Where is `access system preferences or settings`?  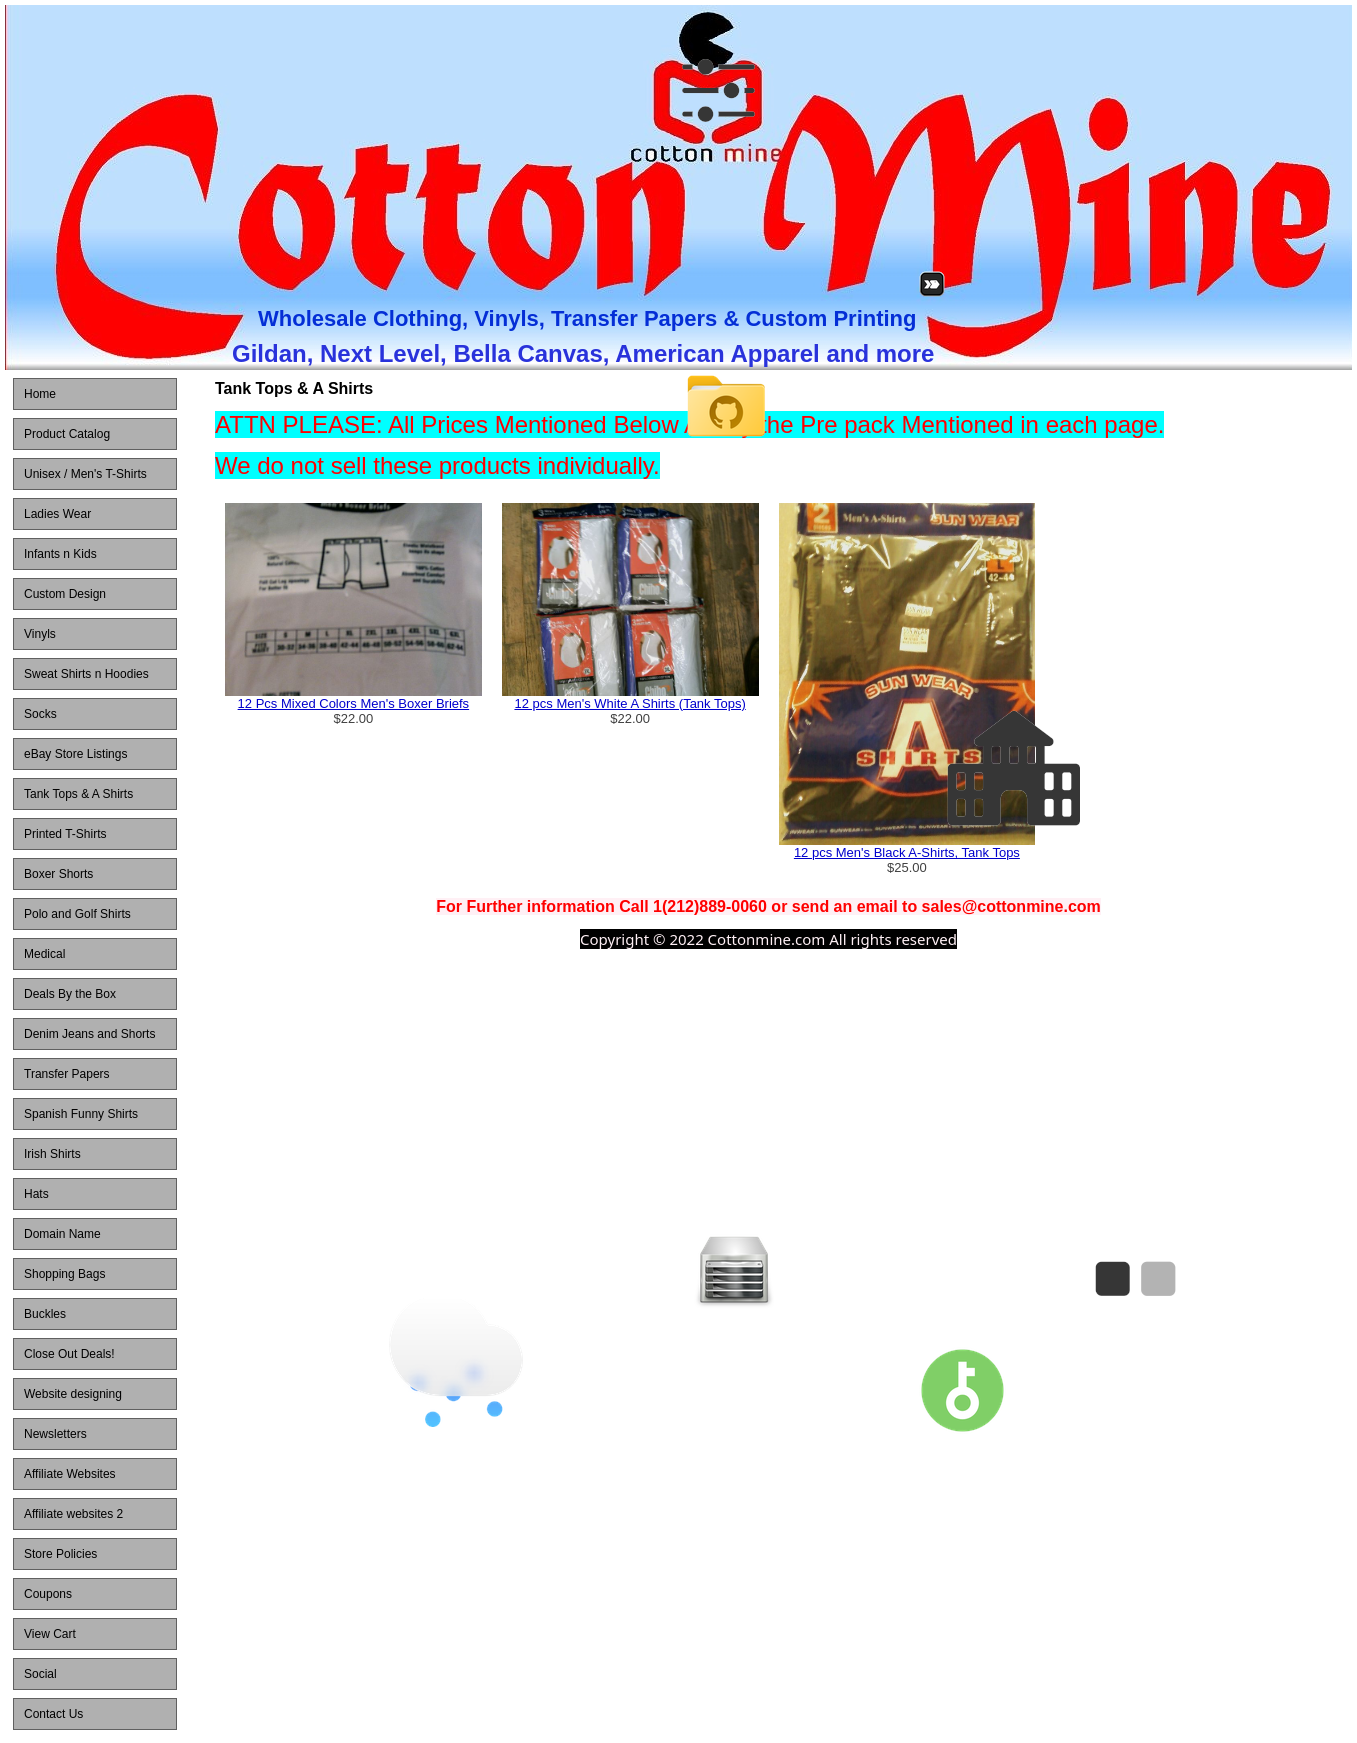 access system preferences or settings is located at coordinates (718, 90).